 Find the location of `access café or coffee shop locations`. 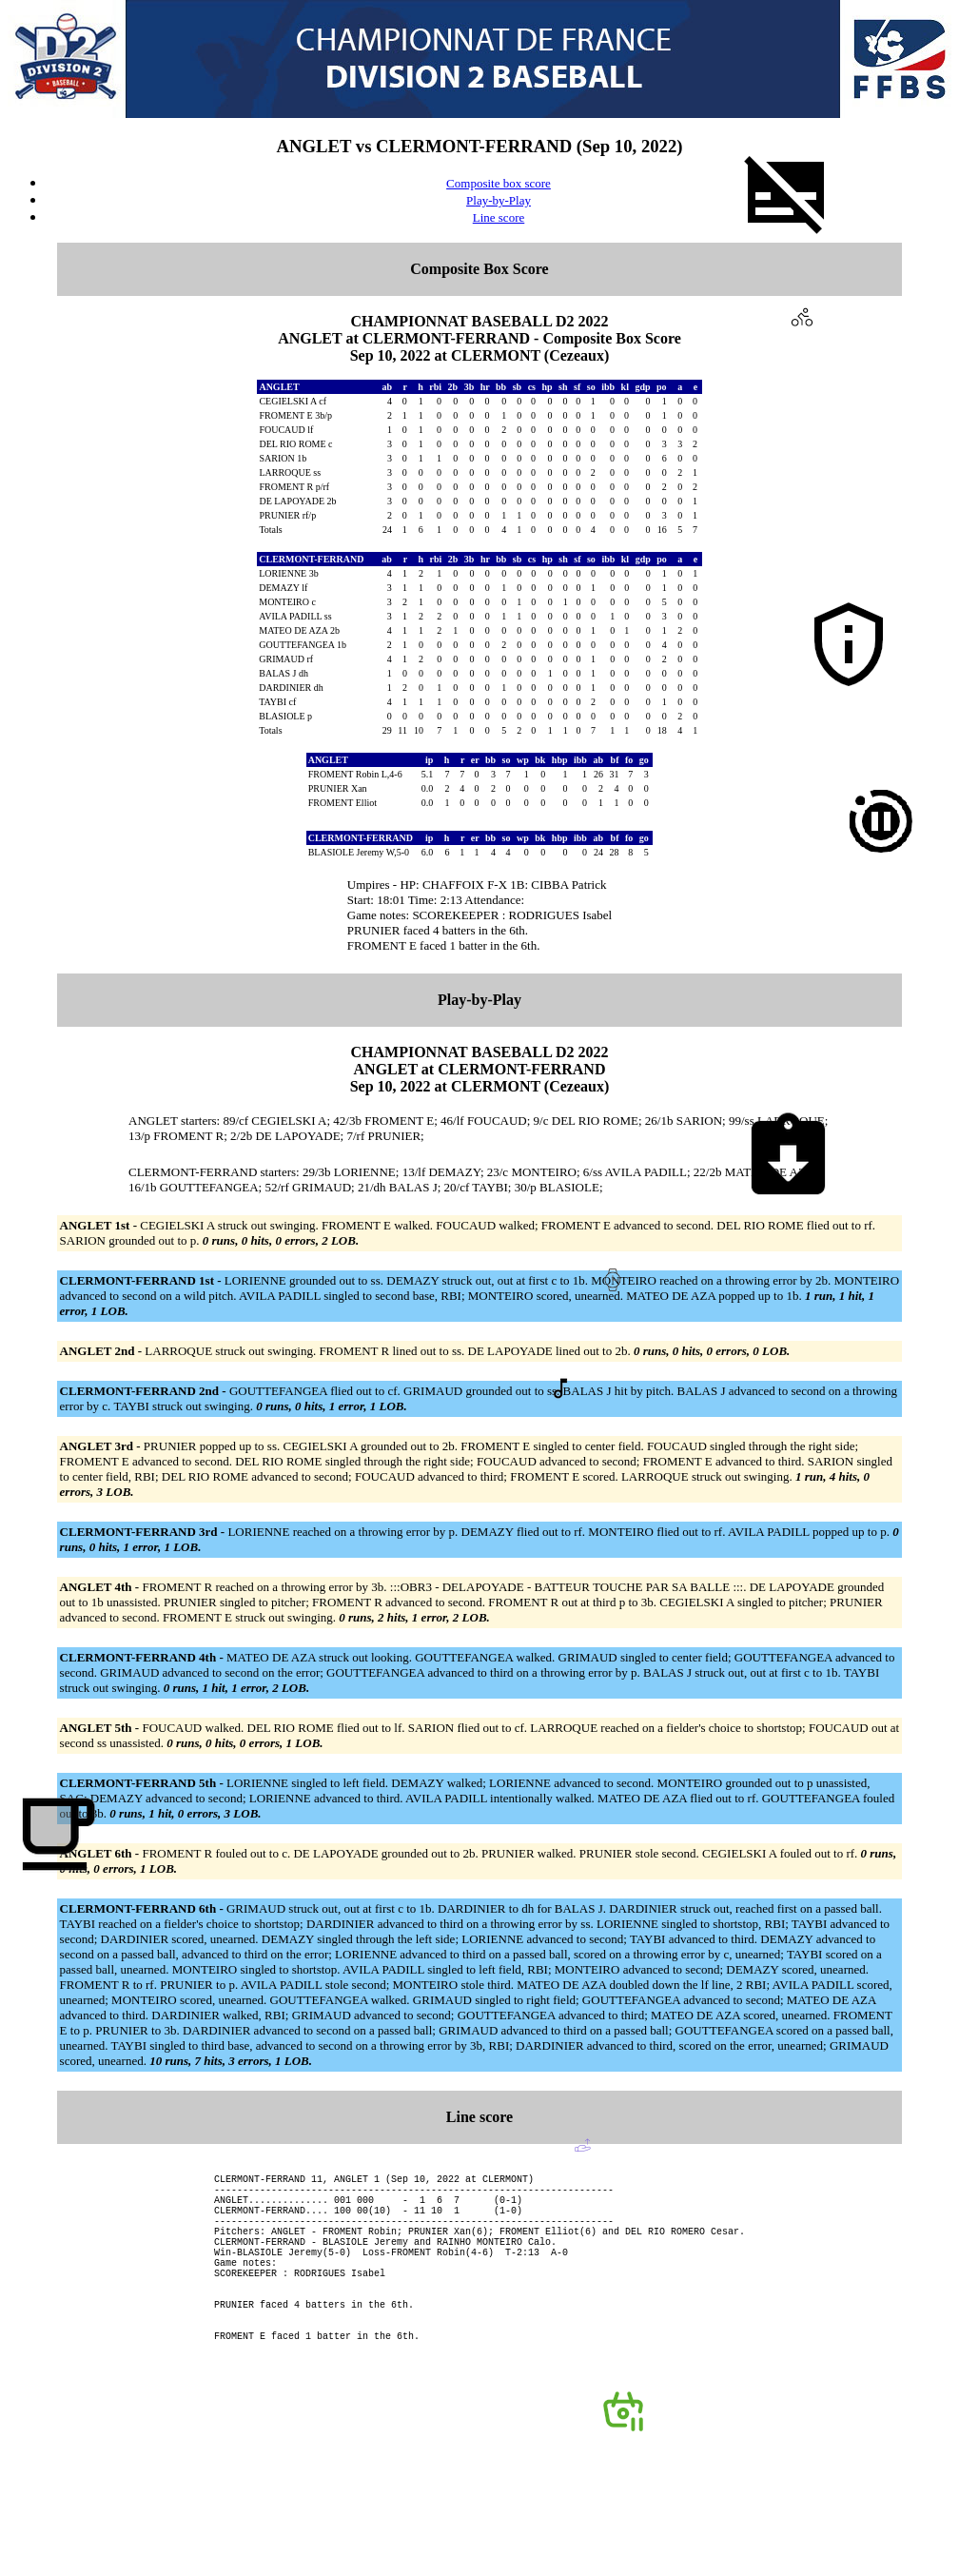

access café or coffee shop locations is located at coordinates (54, 1834).